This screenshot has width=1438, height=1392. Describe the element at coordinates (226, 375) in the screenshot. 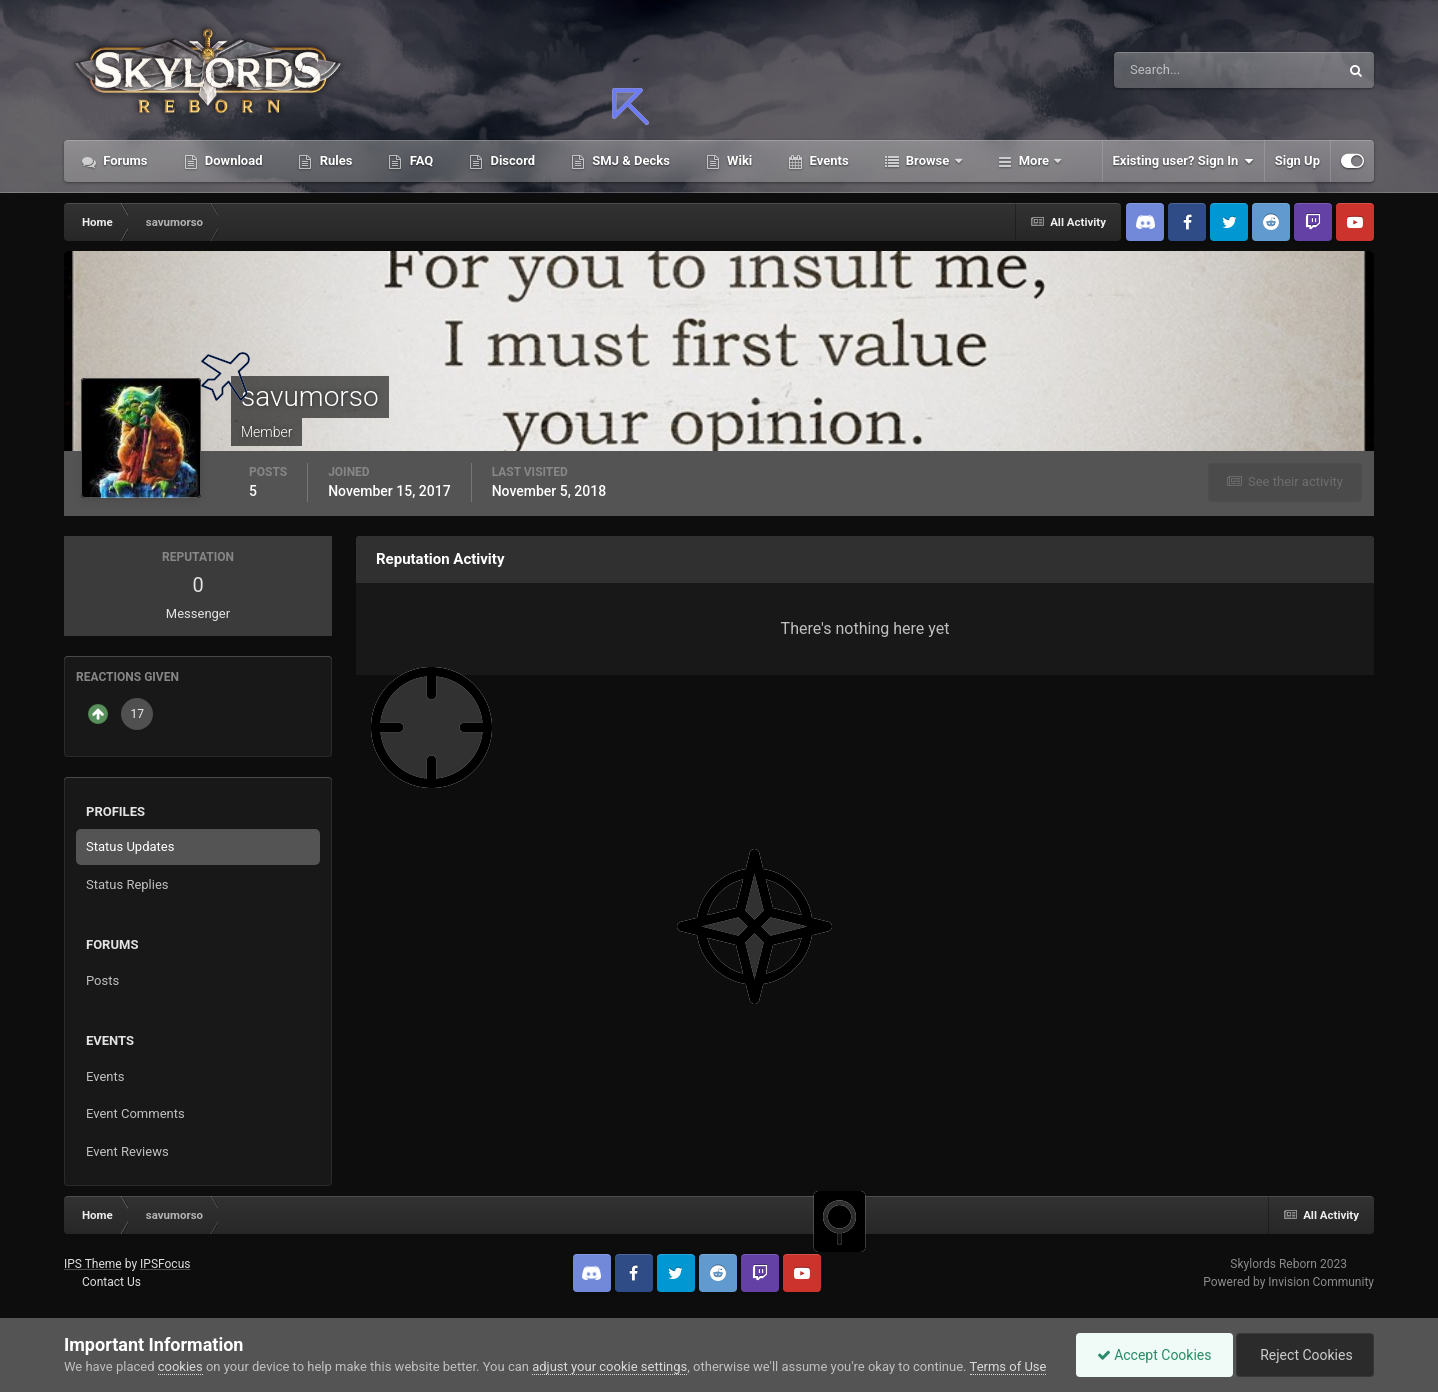

I see `enable airplane mode` at that location.